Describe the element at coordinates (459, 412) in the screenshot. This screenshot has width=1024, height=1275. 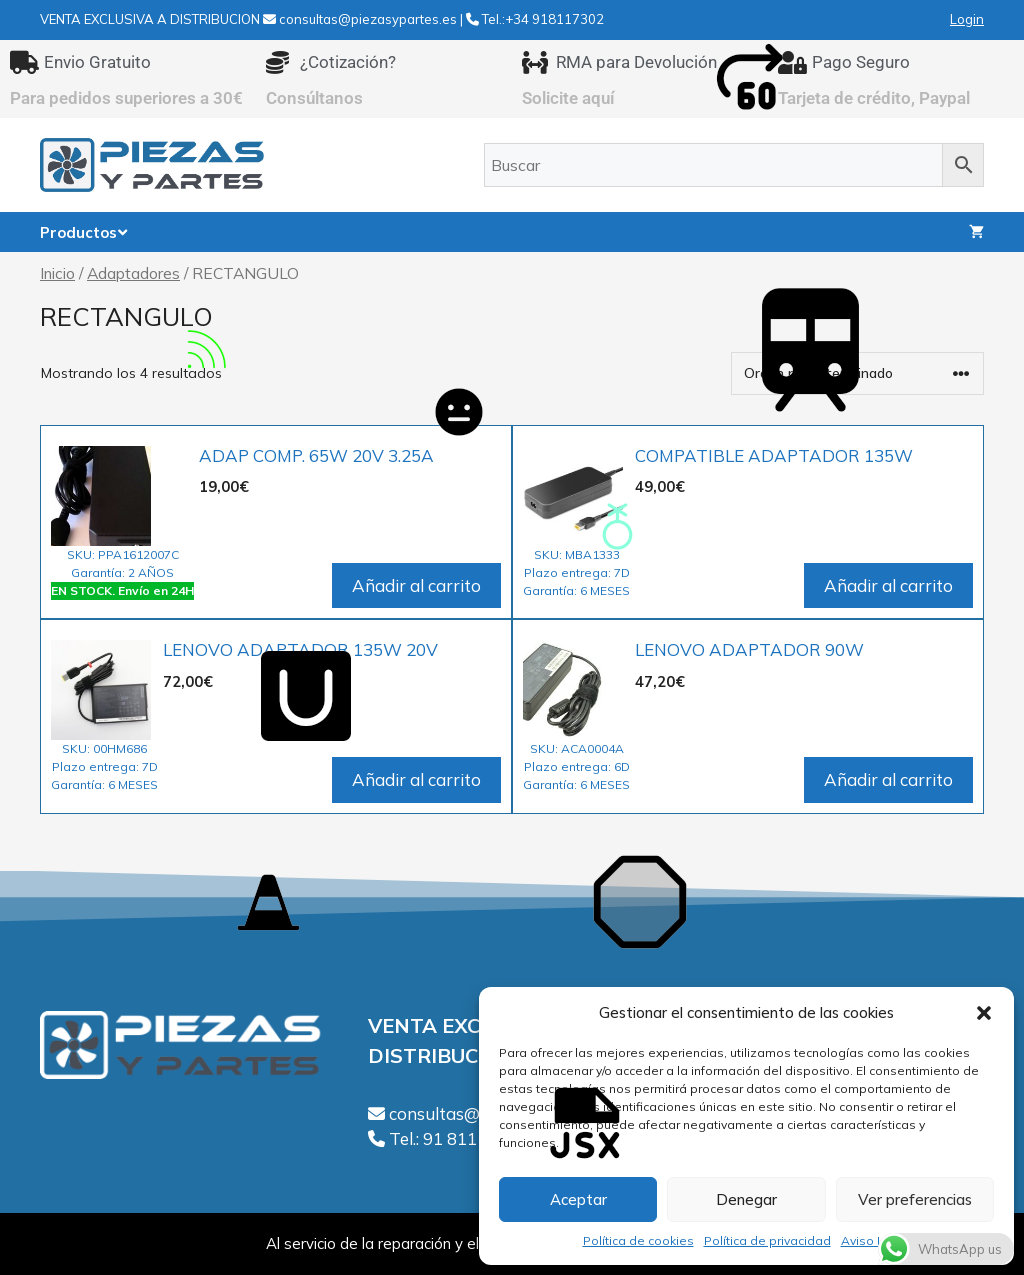
I see `rate experience as neutral or average` at that location.